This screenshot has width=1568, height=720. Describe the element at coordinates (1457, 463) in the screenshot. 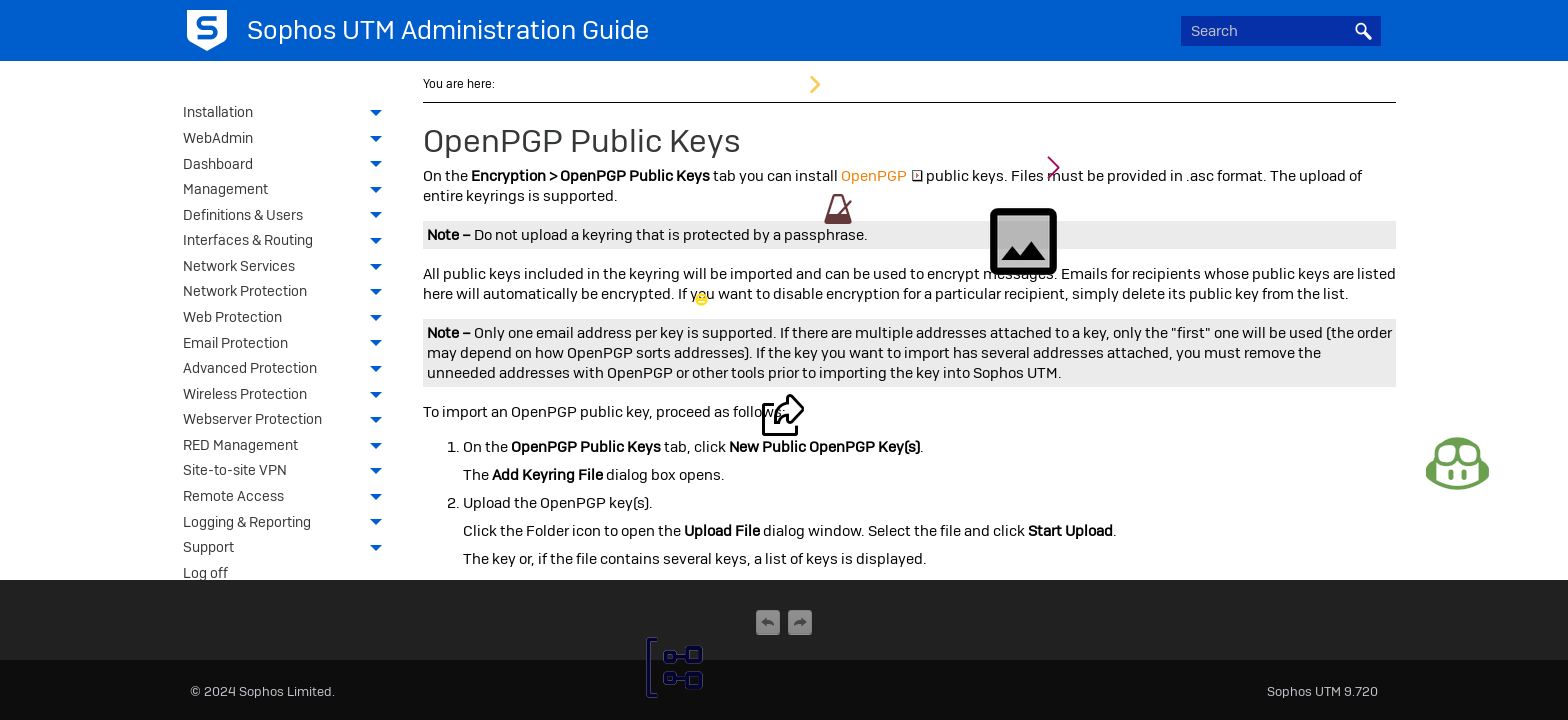

I see `access GitHub Copilot AI assistant` at that location.